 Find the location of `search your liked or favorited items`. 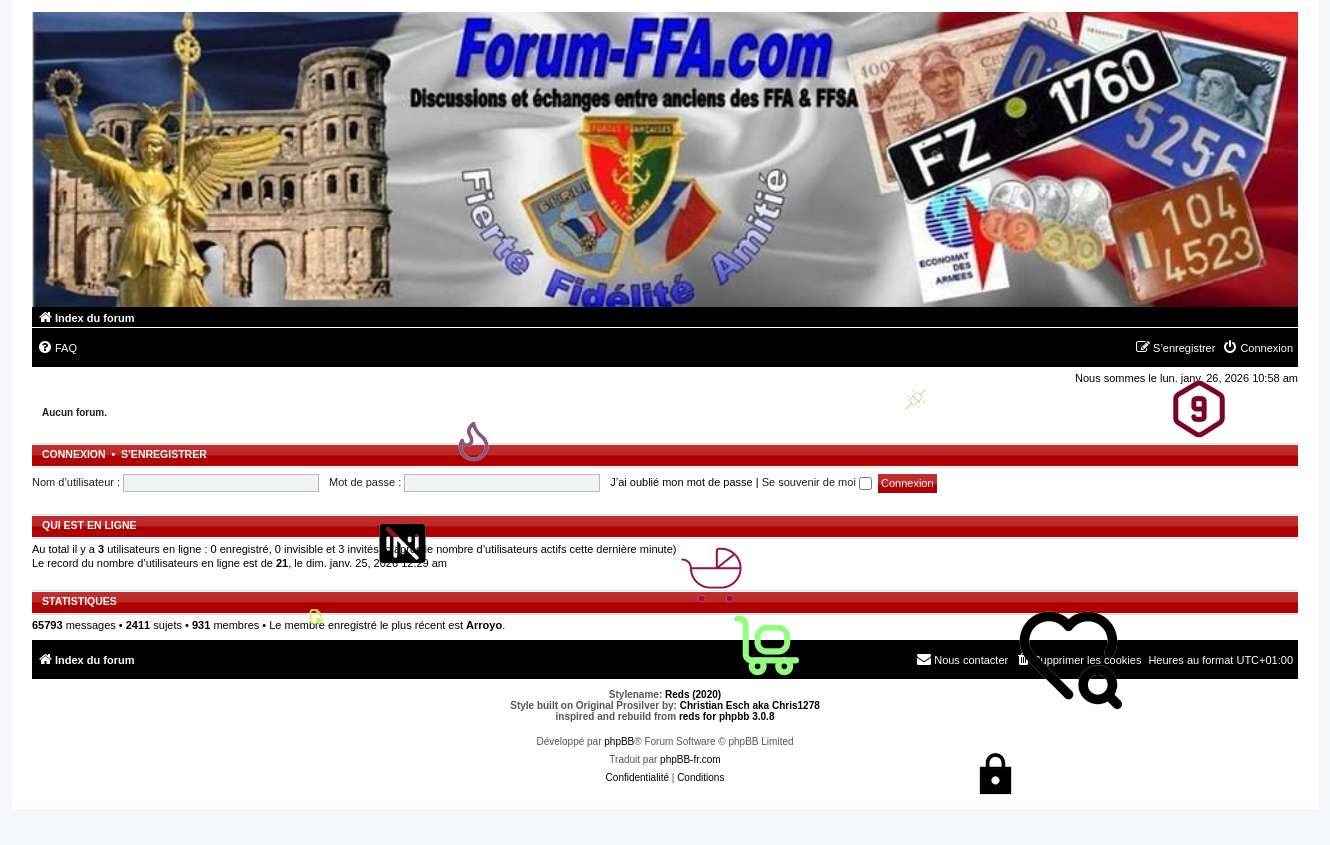

search your liked or favorited items is located at coordinates (1068, 655).